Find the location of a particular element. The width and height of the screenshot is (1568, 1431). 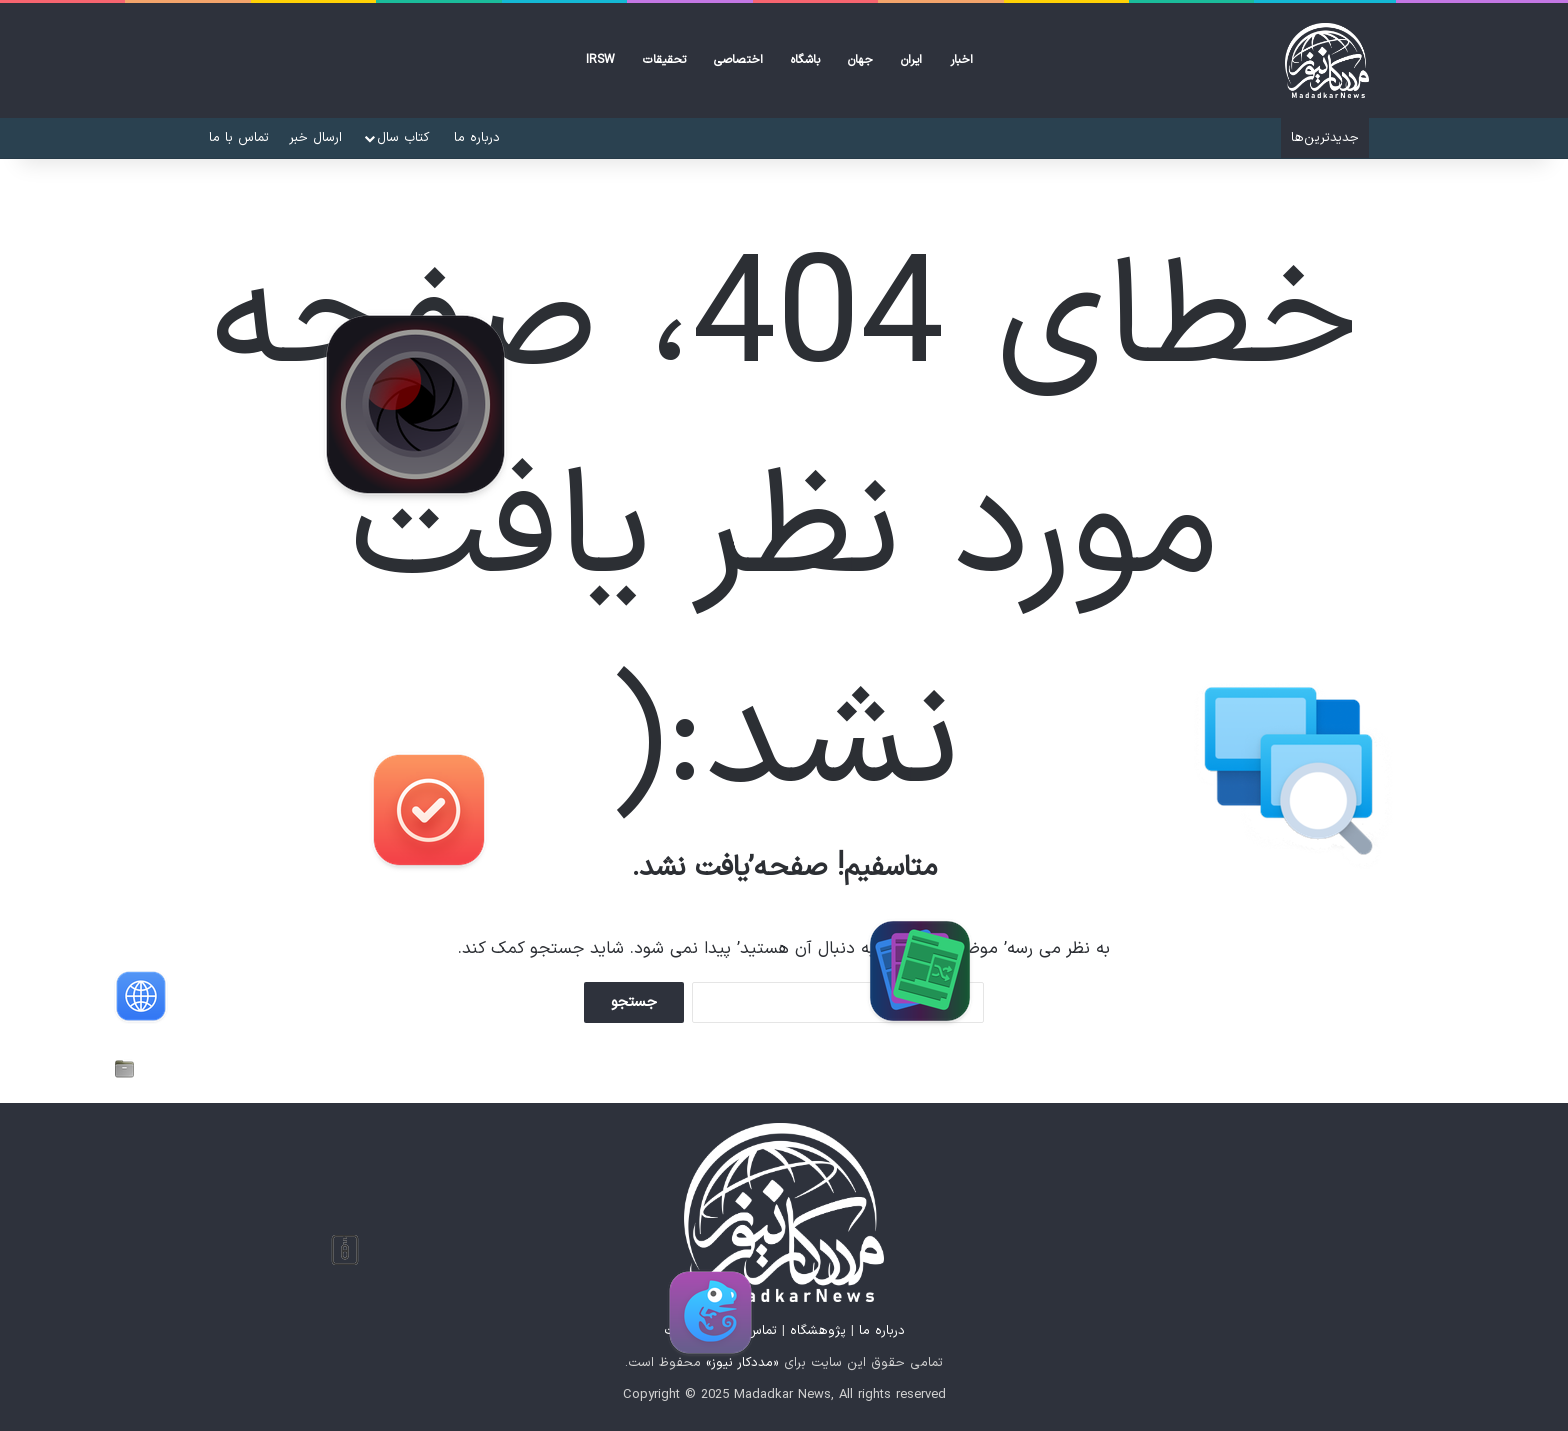

open the file manager is located at coordinates (124, 1068).